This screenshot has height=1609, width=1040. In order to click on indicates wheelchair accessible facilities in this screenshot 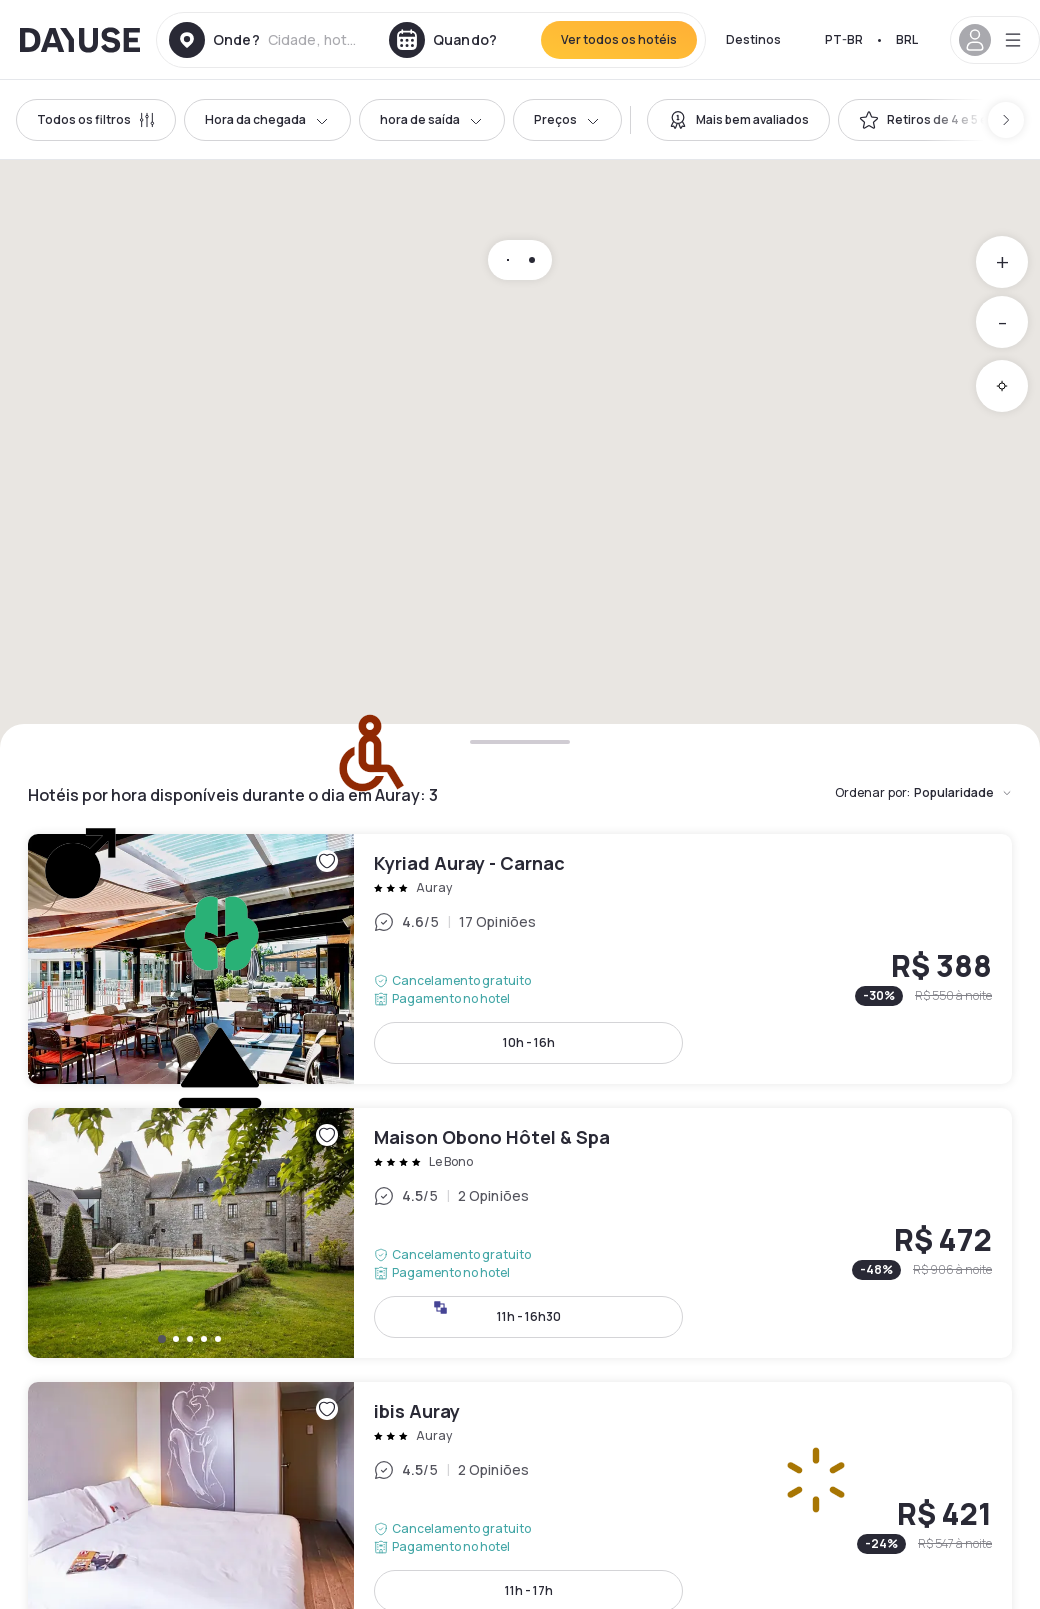, I will do `click(370, 753)`.